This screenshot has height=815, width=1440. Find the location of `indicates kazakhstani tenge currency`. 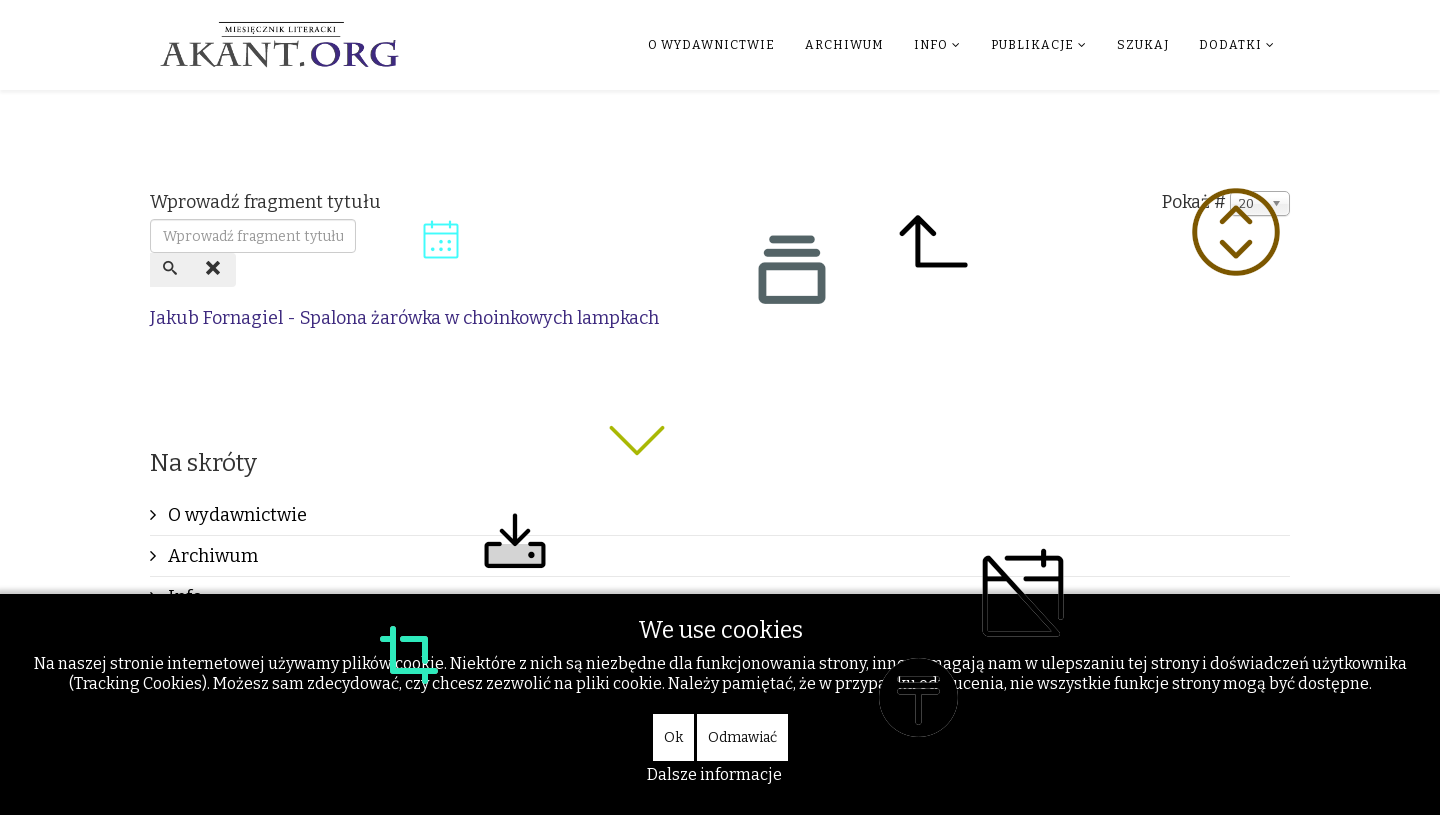

indicates kazakhstani tenge currency is located at coordinates (918, 697).